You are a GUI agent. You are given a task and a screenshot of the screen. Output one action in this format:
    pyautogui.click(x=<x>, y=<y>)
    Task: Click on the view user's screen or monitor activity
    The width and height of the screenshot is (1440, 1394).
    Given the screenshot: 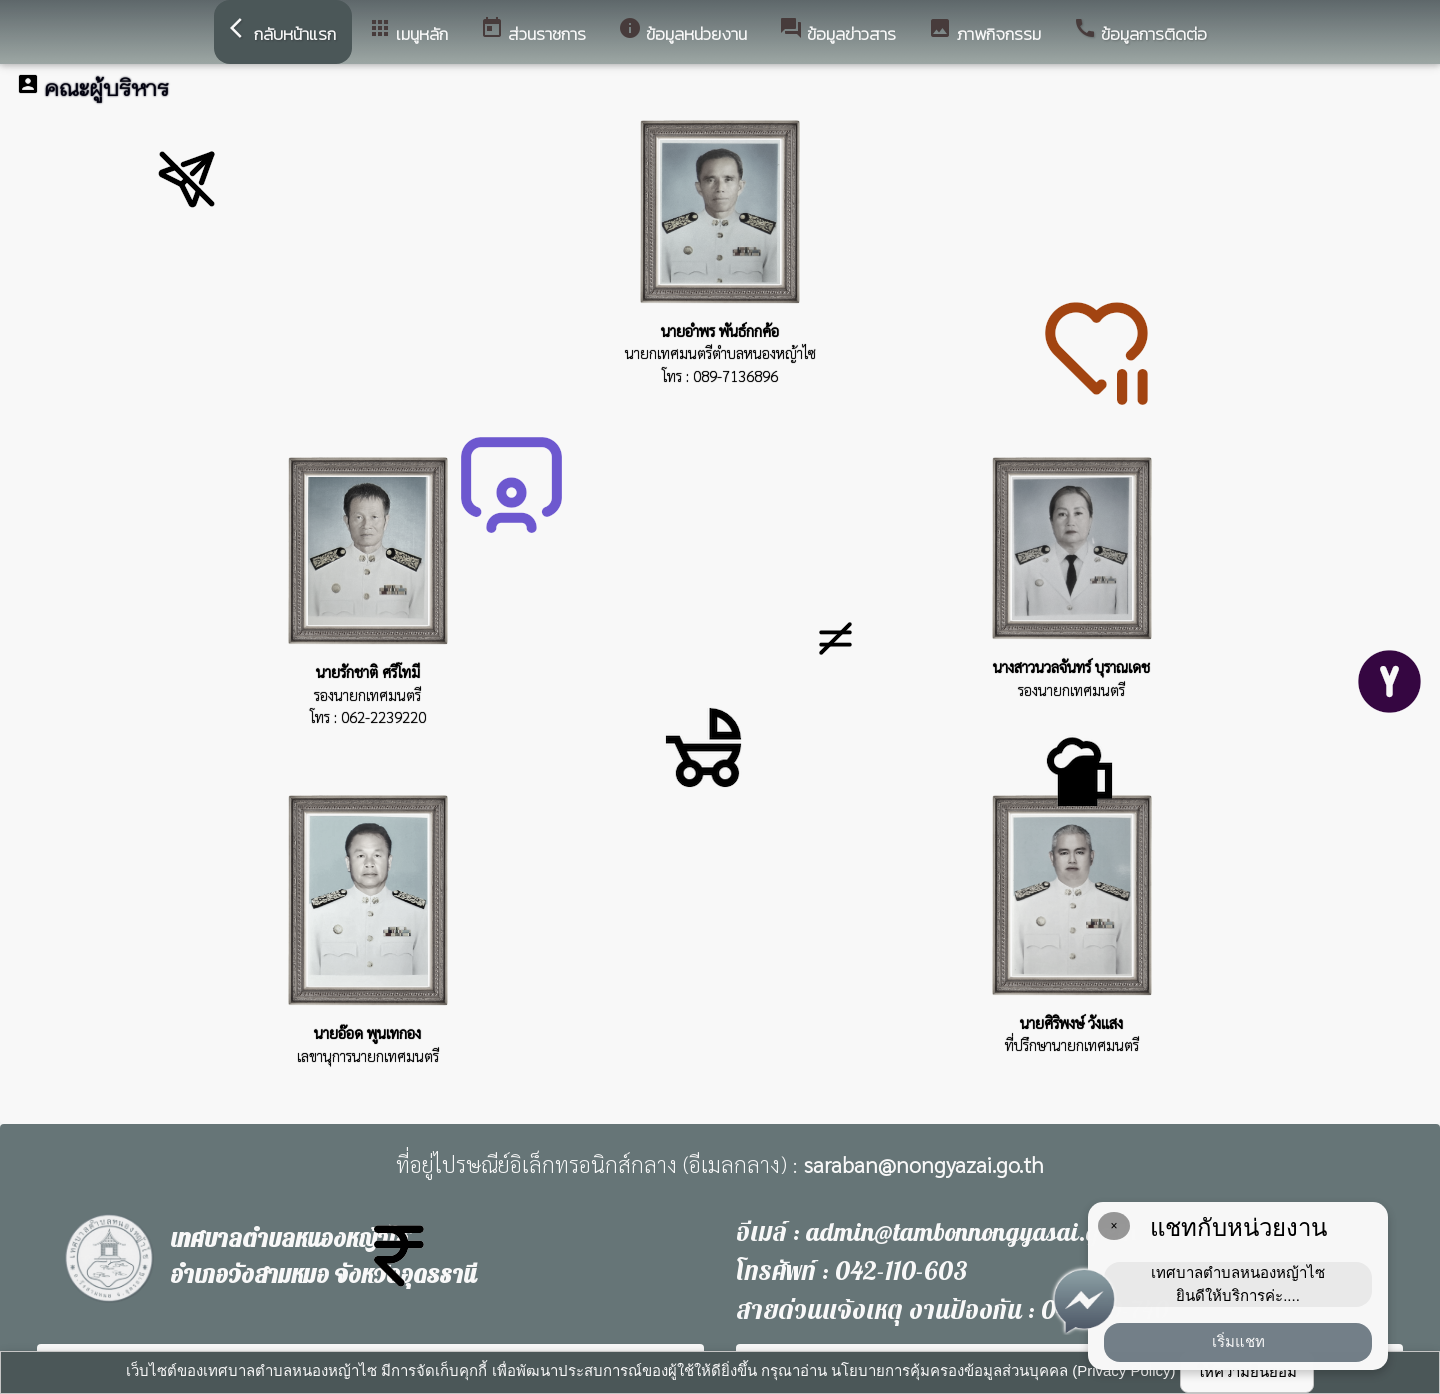 What is the action you would take?
    pyautogui.click(x=511, y=482)
    